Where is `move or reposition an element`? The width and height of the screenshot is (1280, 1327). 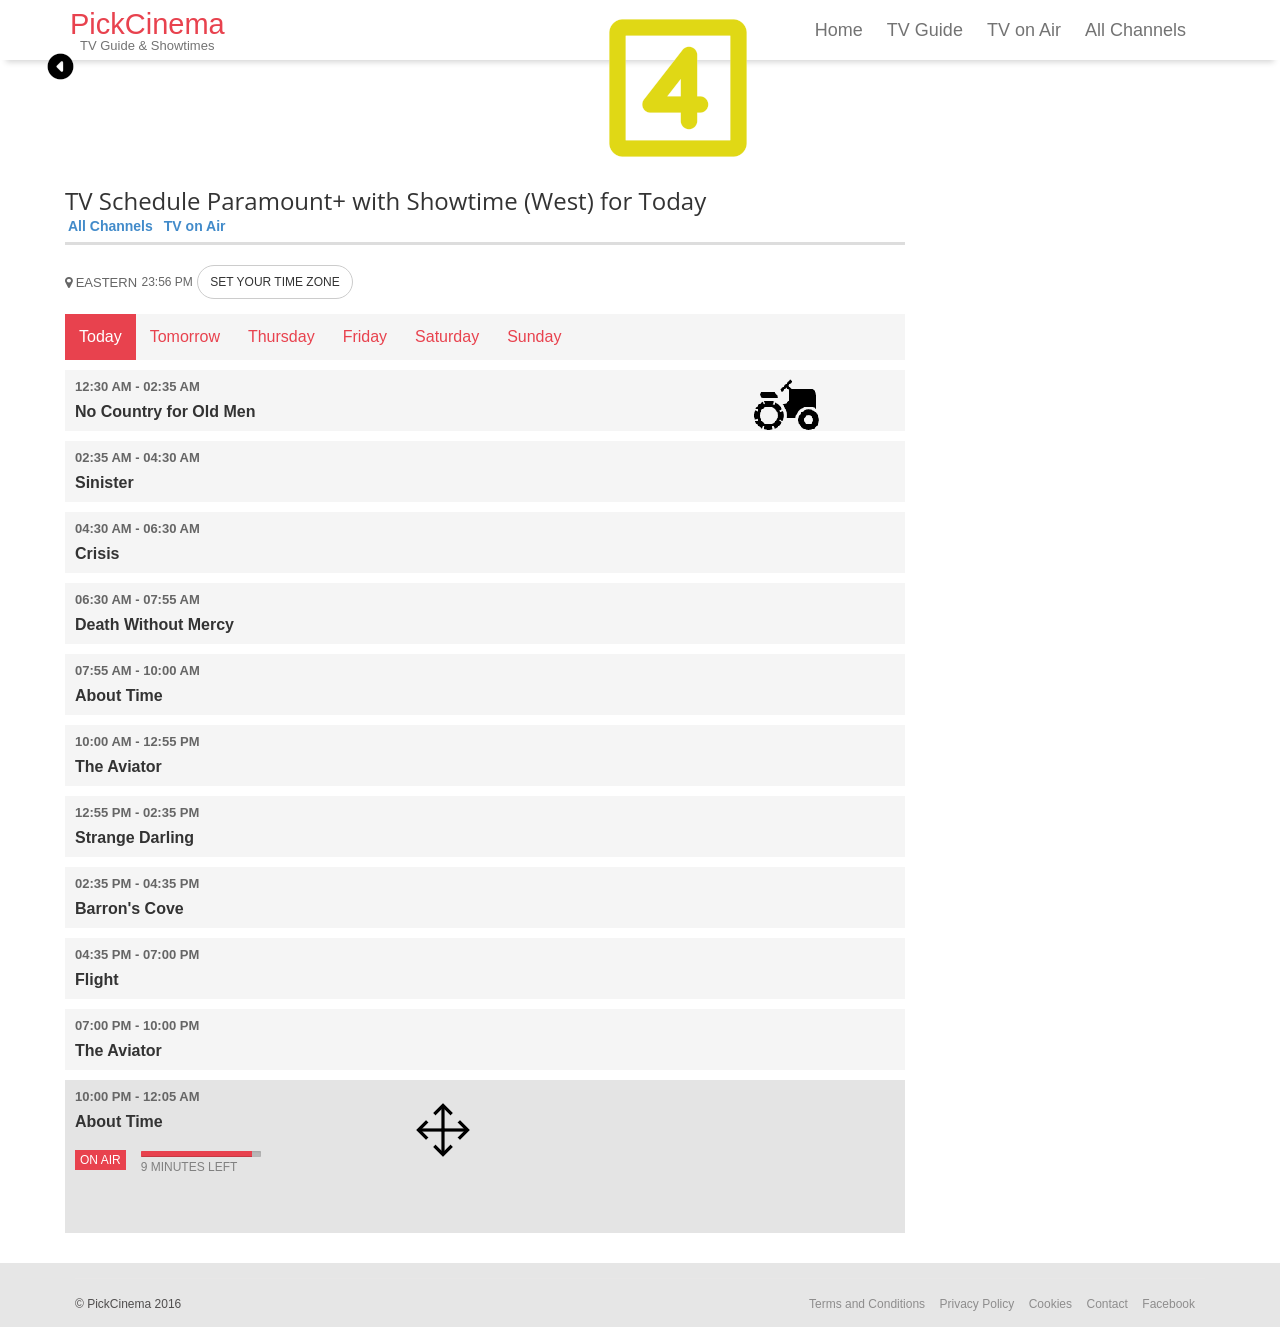
move or reposition an element is located at coordinates (443, 1130).